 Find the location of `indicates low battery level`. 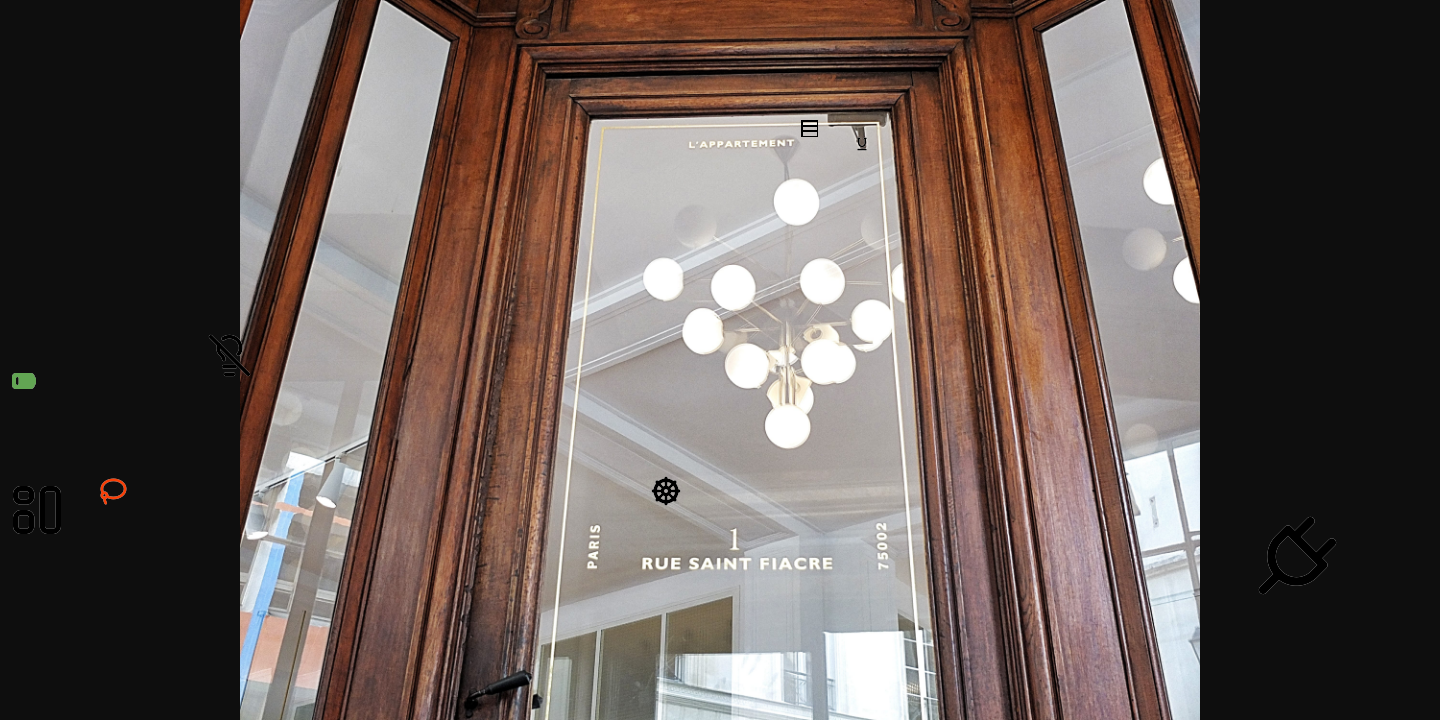

indicates low battery level is located at coordinates (24, 381).